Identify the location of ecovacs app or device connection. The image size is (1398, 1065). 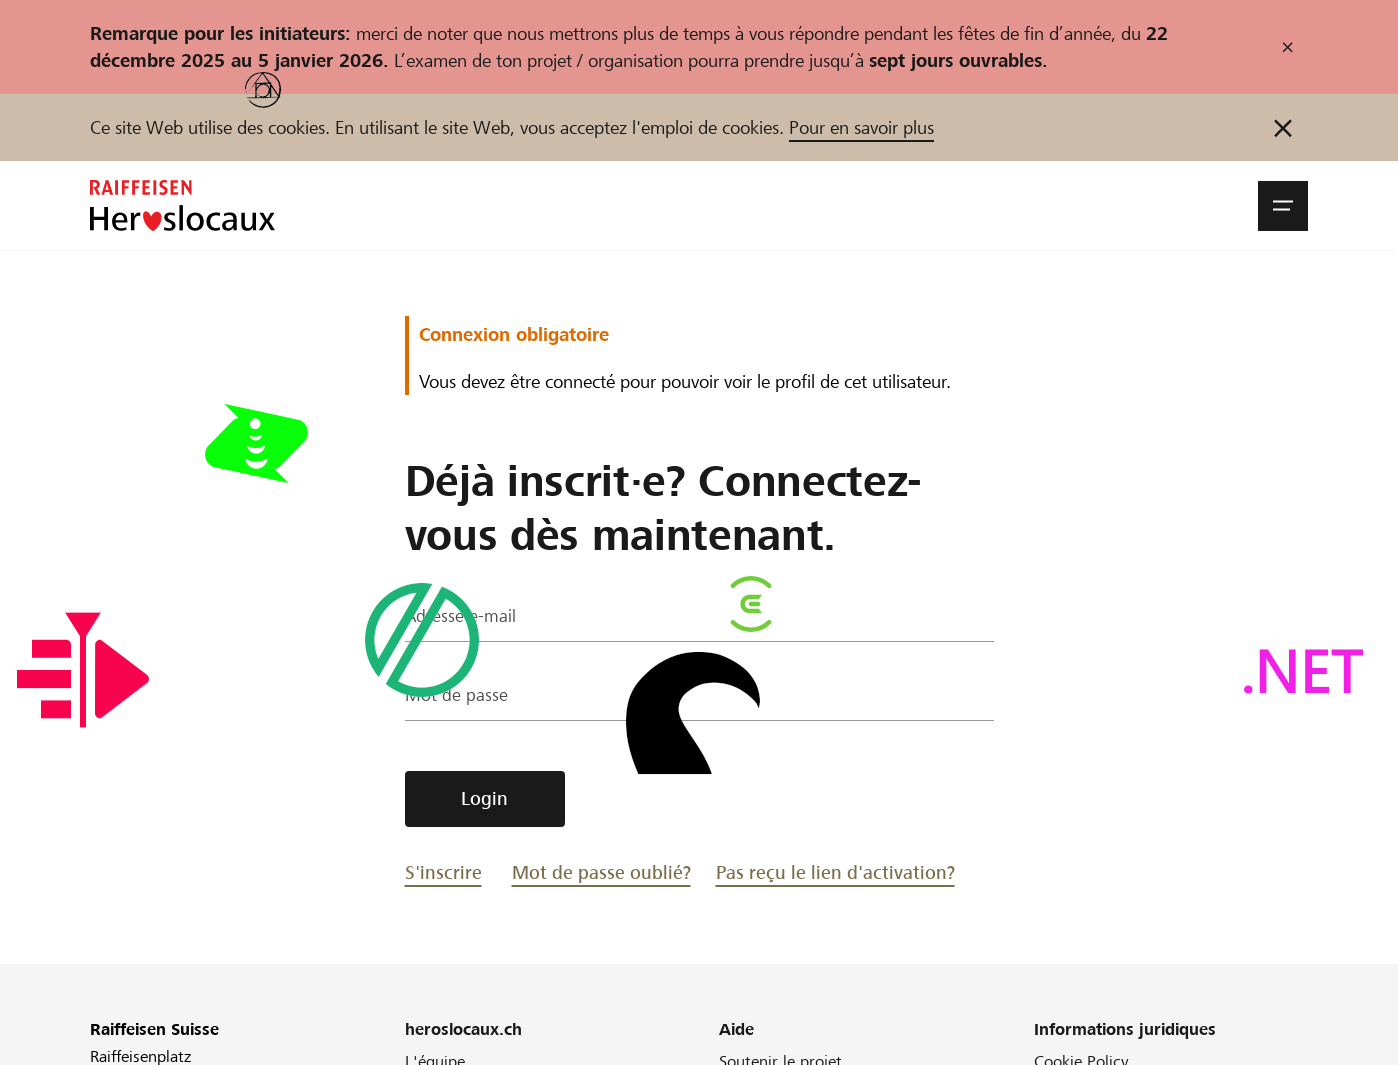
(751, 604).